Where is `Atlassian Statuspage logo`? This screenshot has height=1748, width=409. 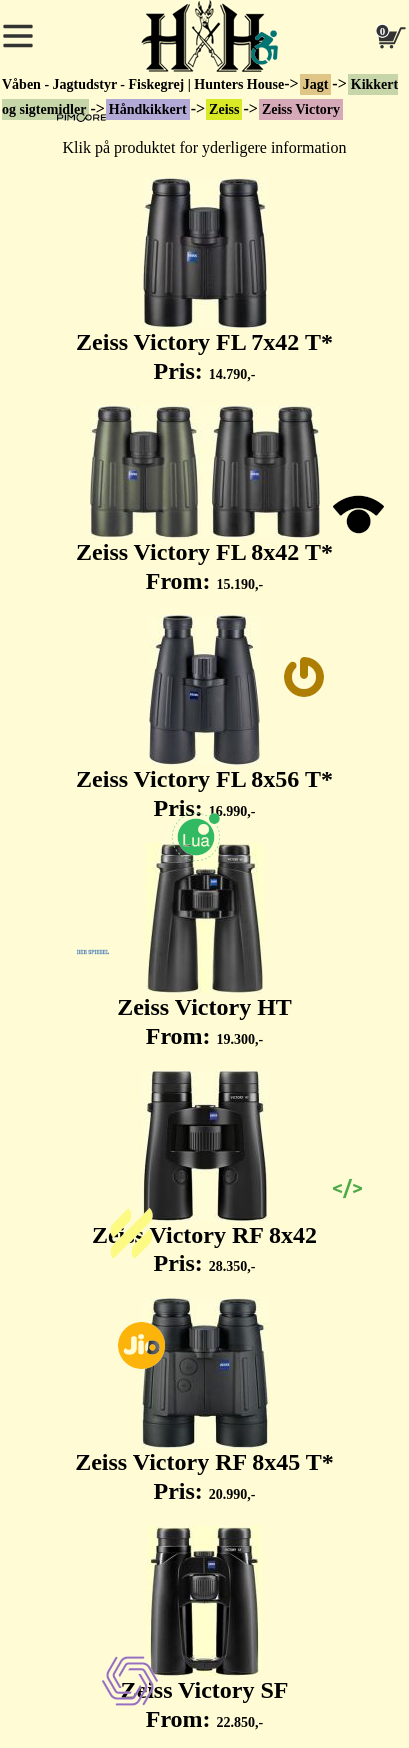 Atlassian Statuspage logo is located at coordinates (358, 514).